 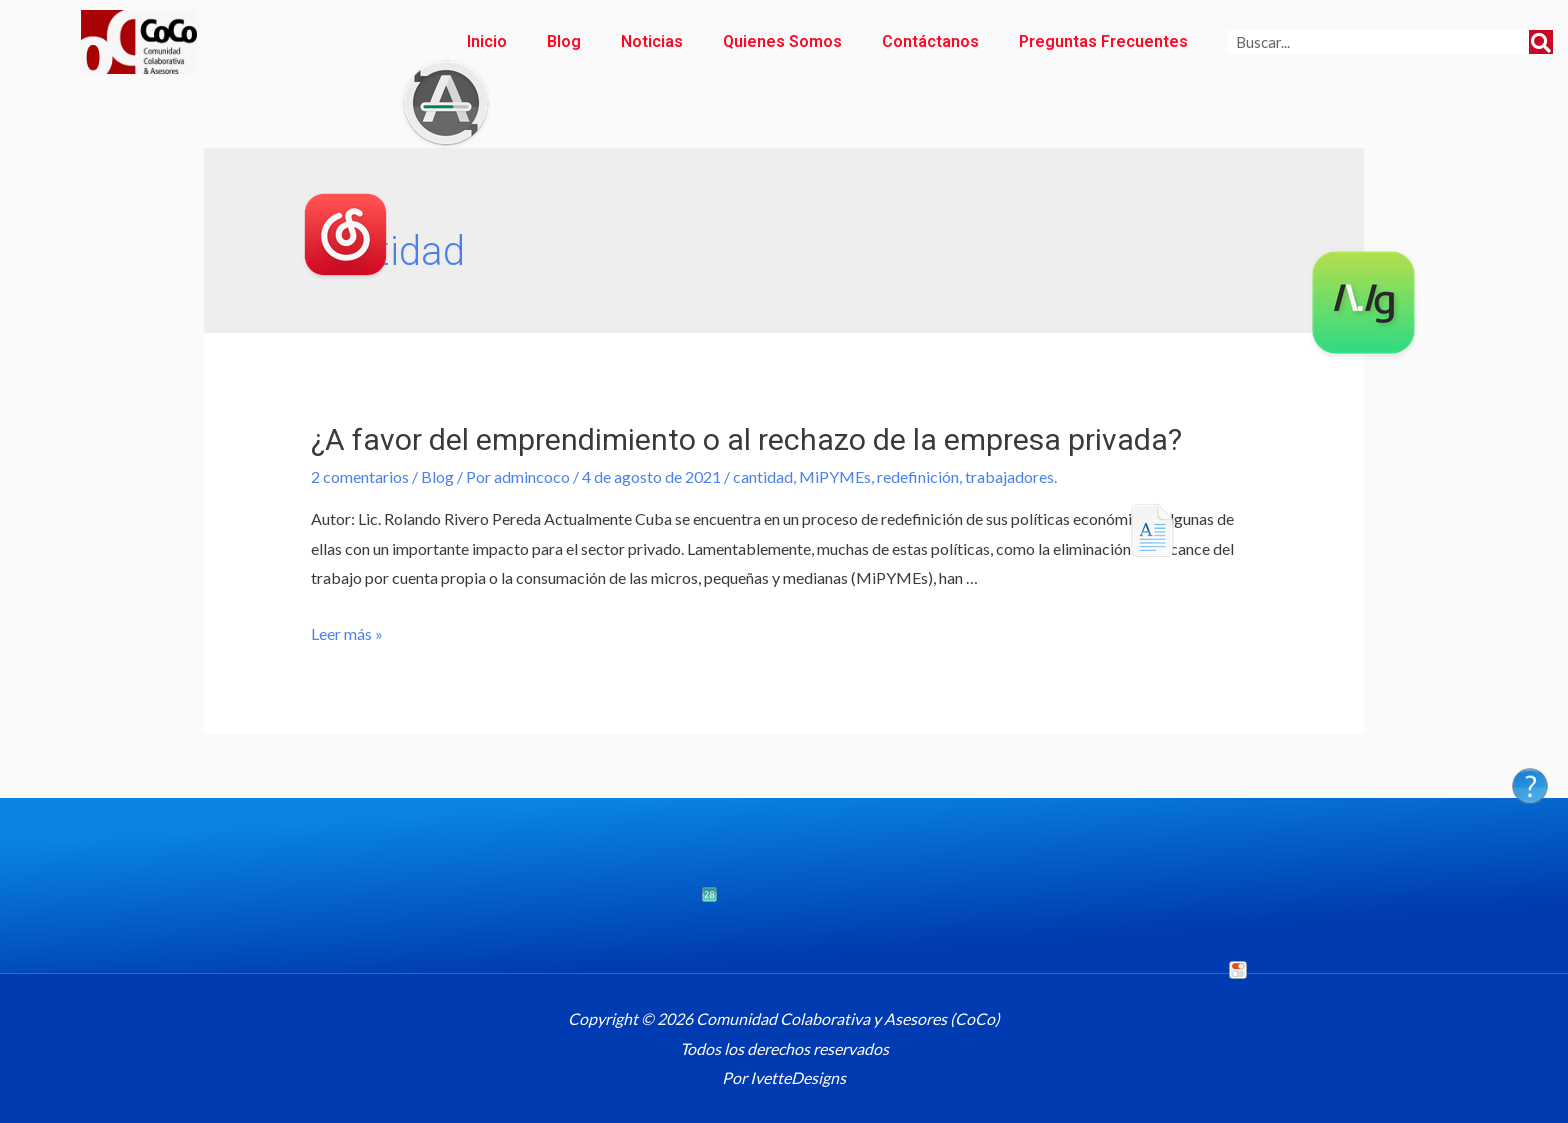 I want to click on open system tweaks or settings customization, so click(x=1238, y=970).